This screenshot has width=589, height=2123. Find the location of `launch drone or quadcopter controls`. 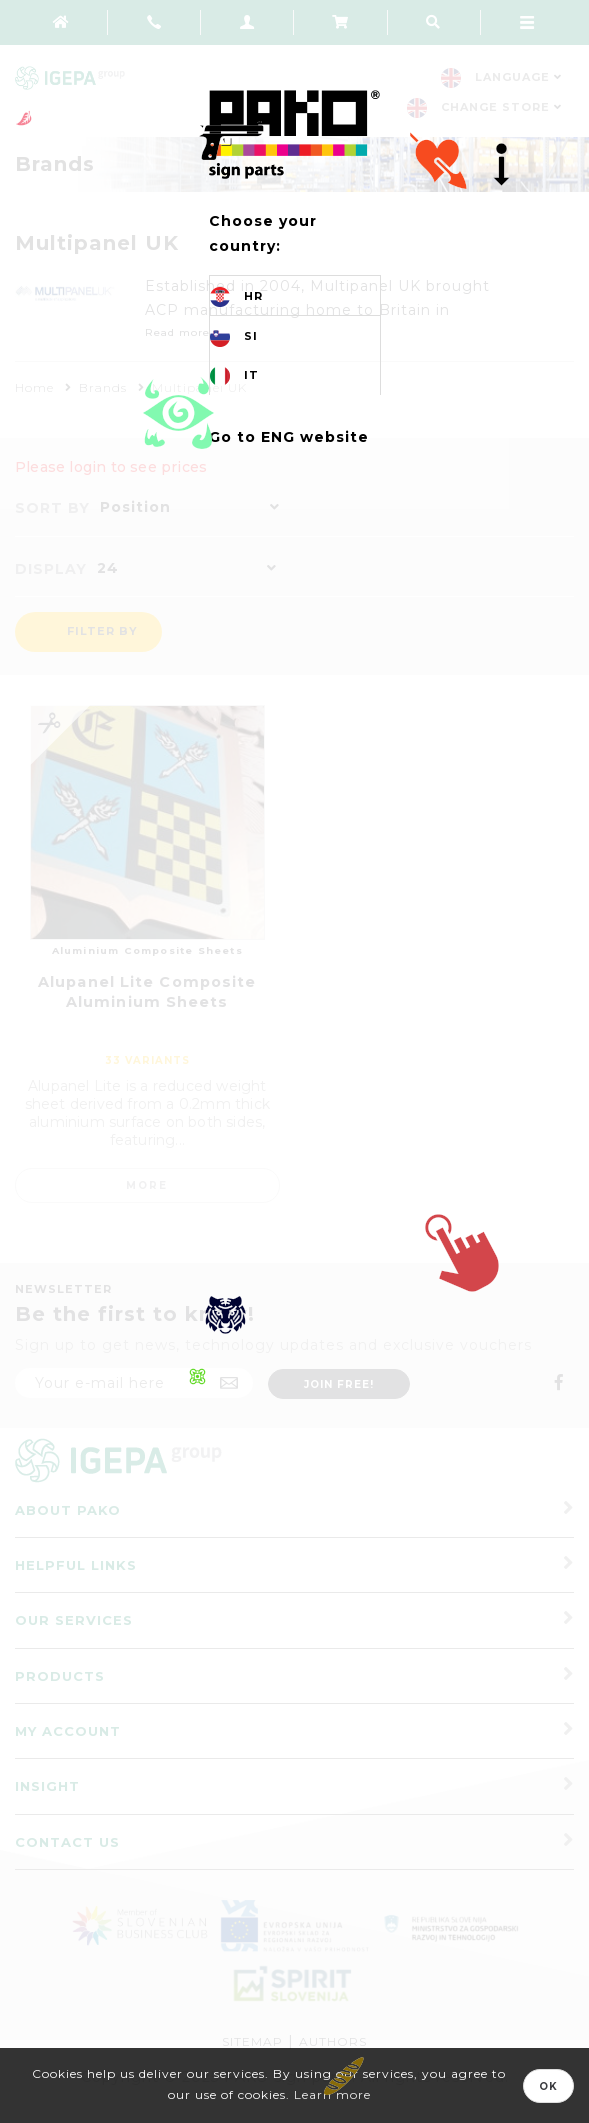

launch drone or quadcopter controls is located at coordinates (197, 1376).